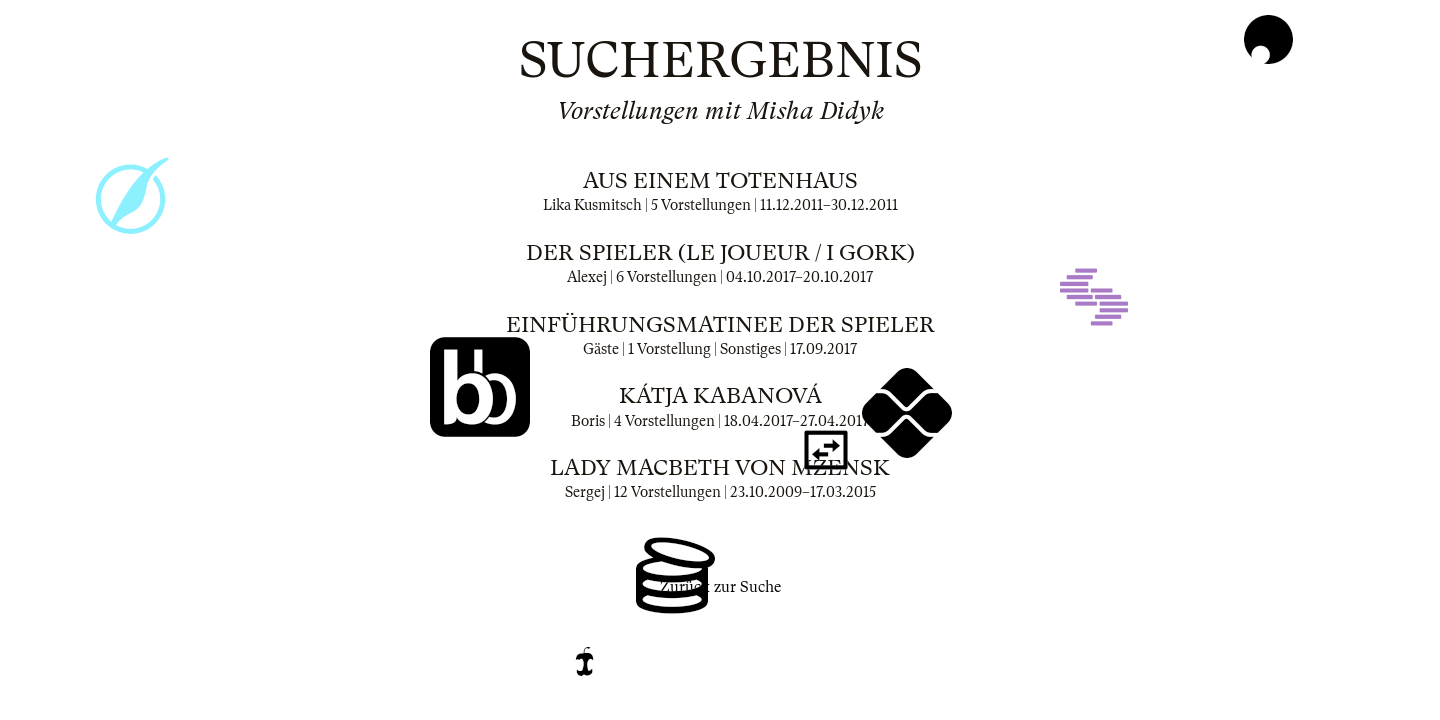 Image resolution: width=1440 pixels, height=720 pixels. Describe the element at coordinates (907, 413) in the screenshot. I see `pix instant payment system logo` at that location.